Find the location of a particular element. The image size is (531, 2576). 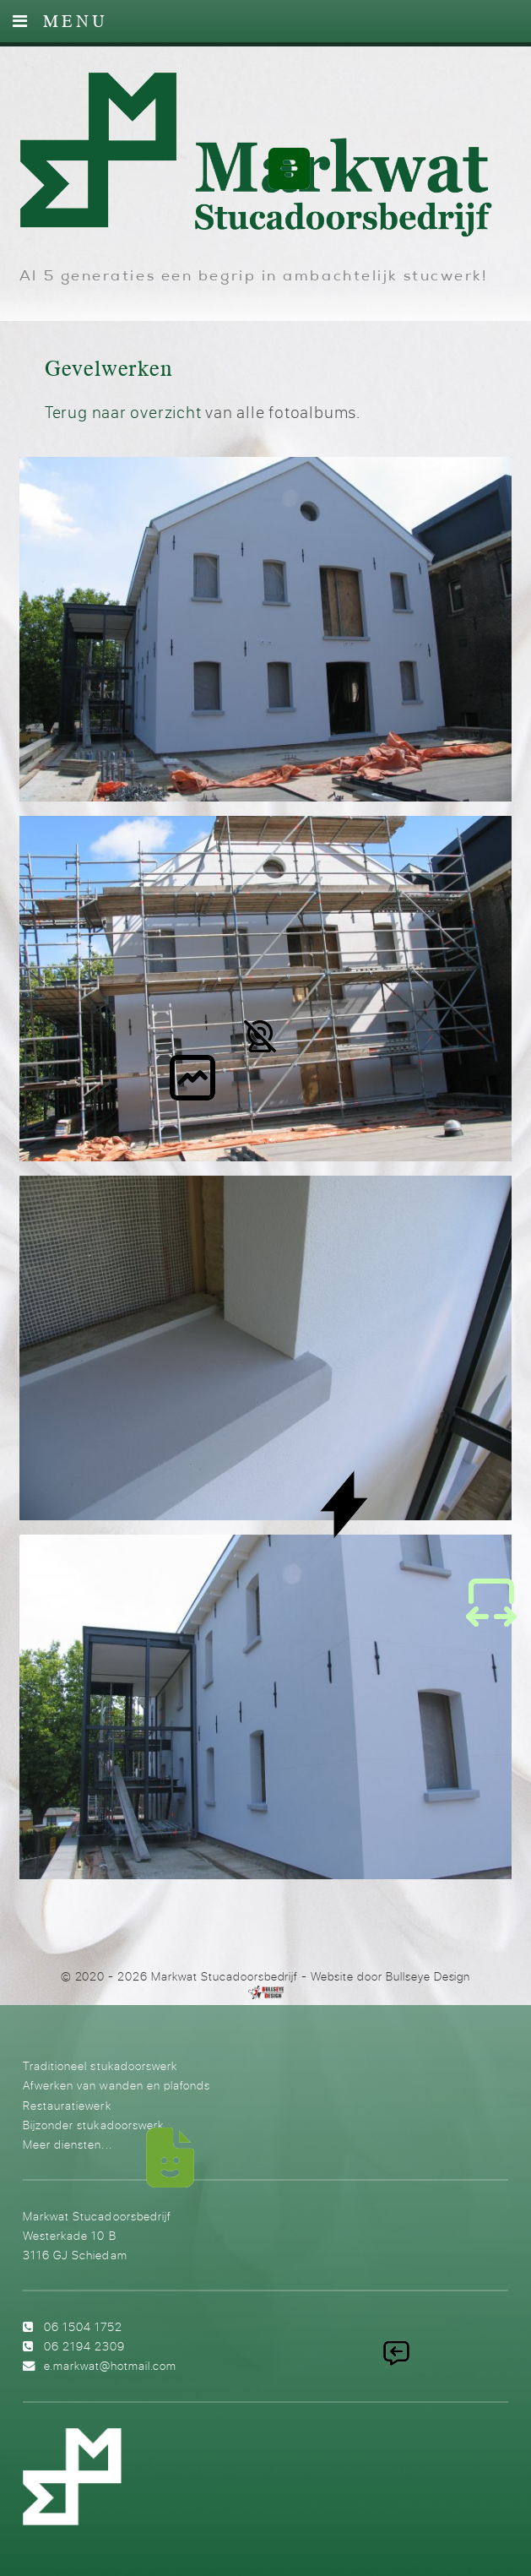

disable webcam is located at coordinates (260, 1036).